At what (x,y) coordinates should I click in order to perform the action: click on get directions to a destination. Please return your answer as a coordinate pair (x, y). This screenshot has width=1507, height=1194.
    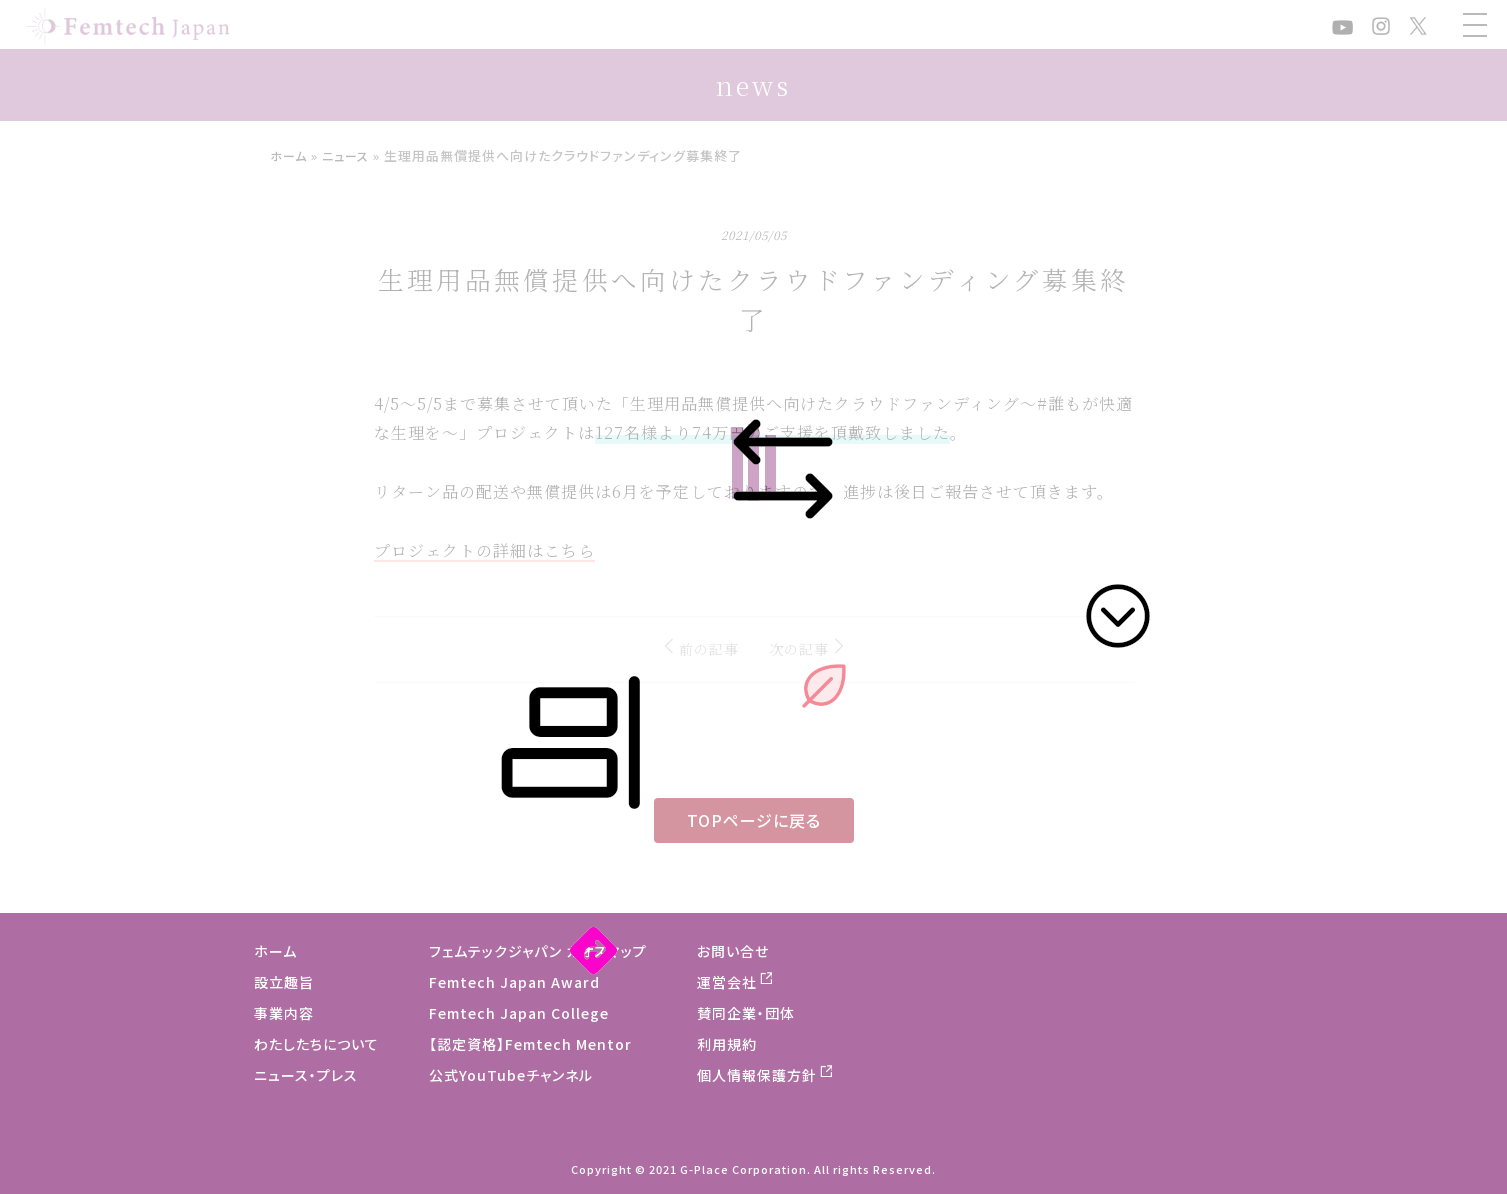
    Looking at the image, I should click on (593, 950).